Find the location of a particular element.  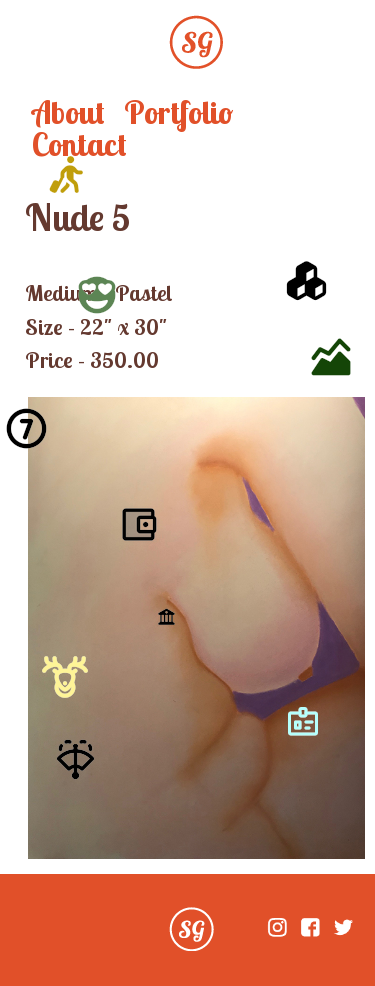

react to a message with love is located at coordinates (97, 295).